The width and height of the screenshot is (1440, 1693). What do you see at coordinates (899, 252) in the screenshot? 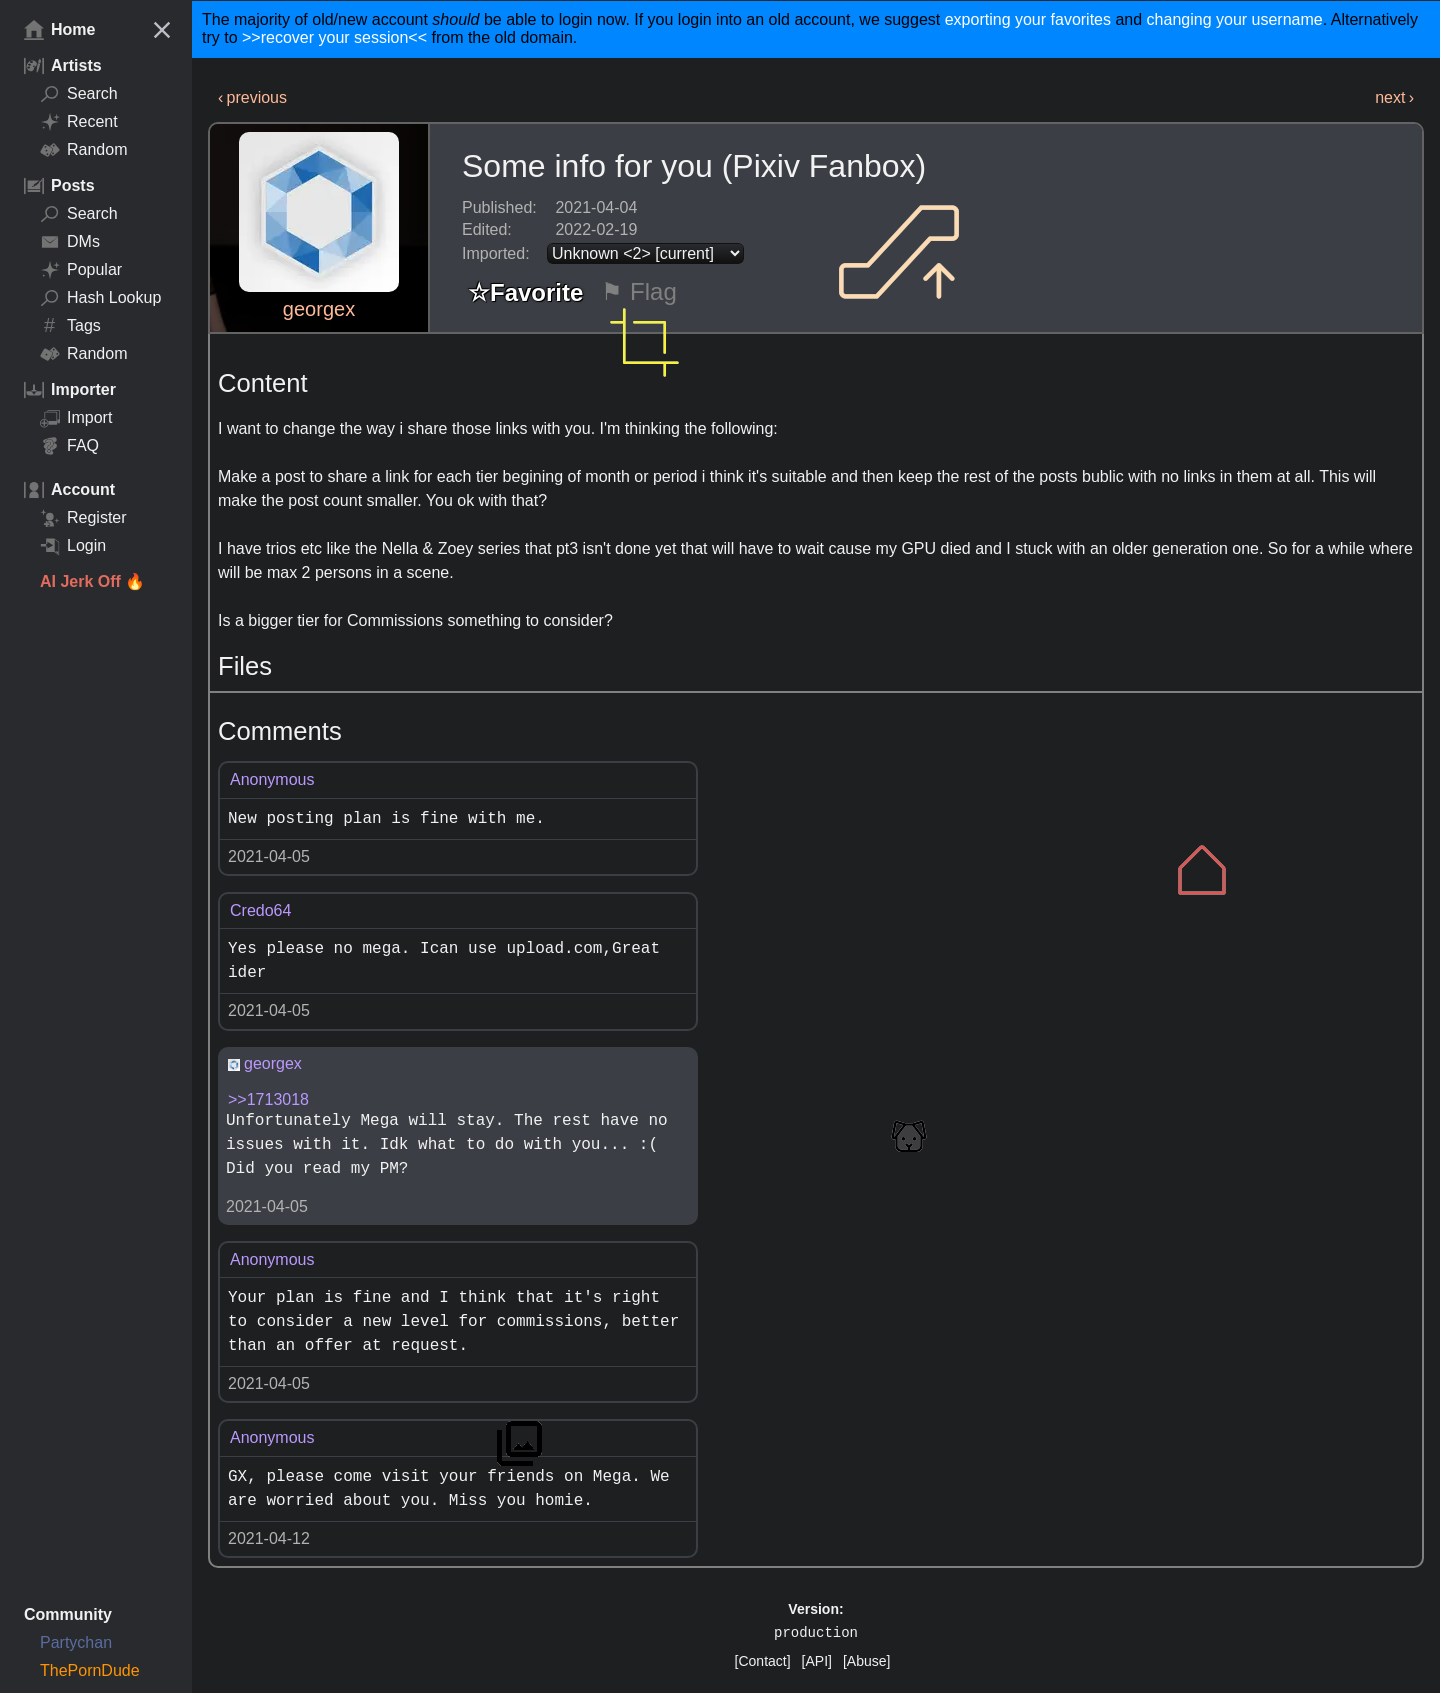
I see `indicates escalator going up` at bounding box center [899, 252].